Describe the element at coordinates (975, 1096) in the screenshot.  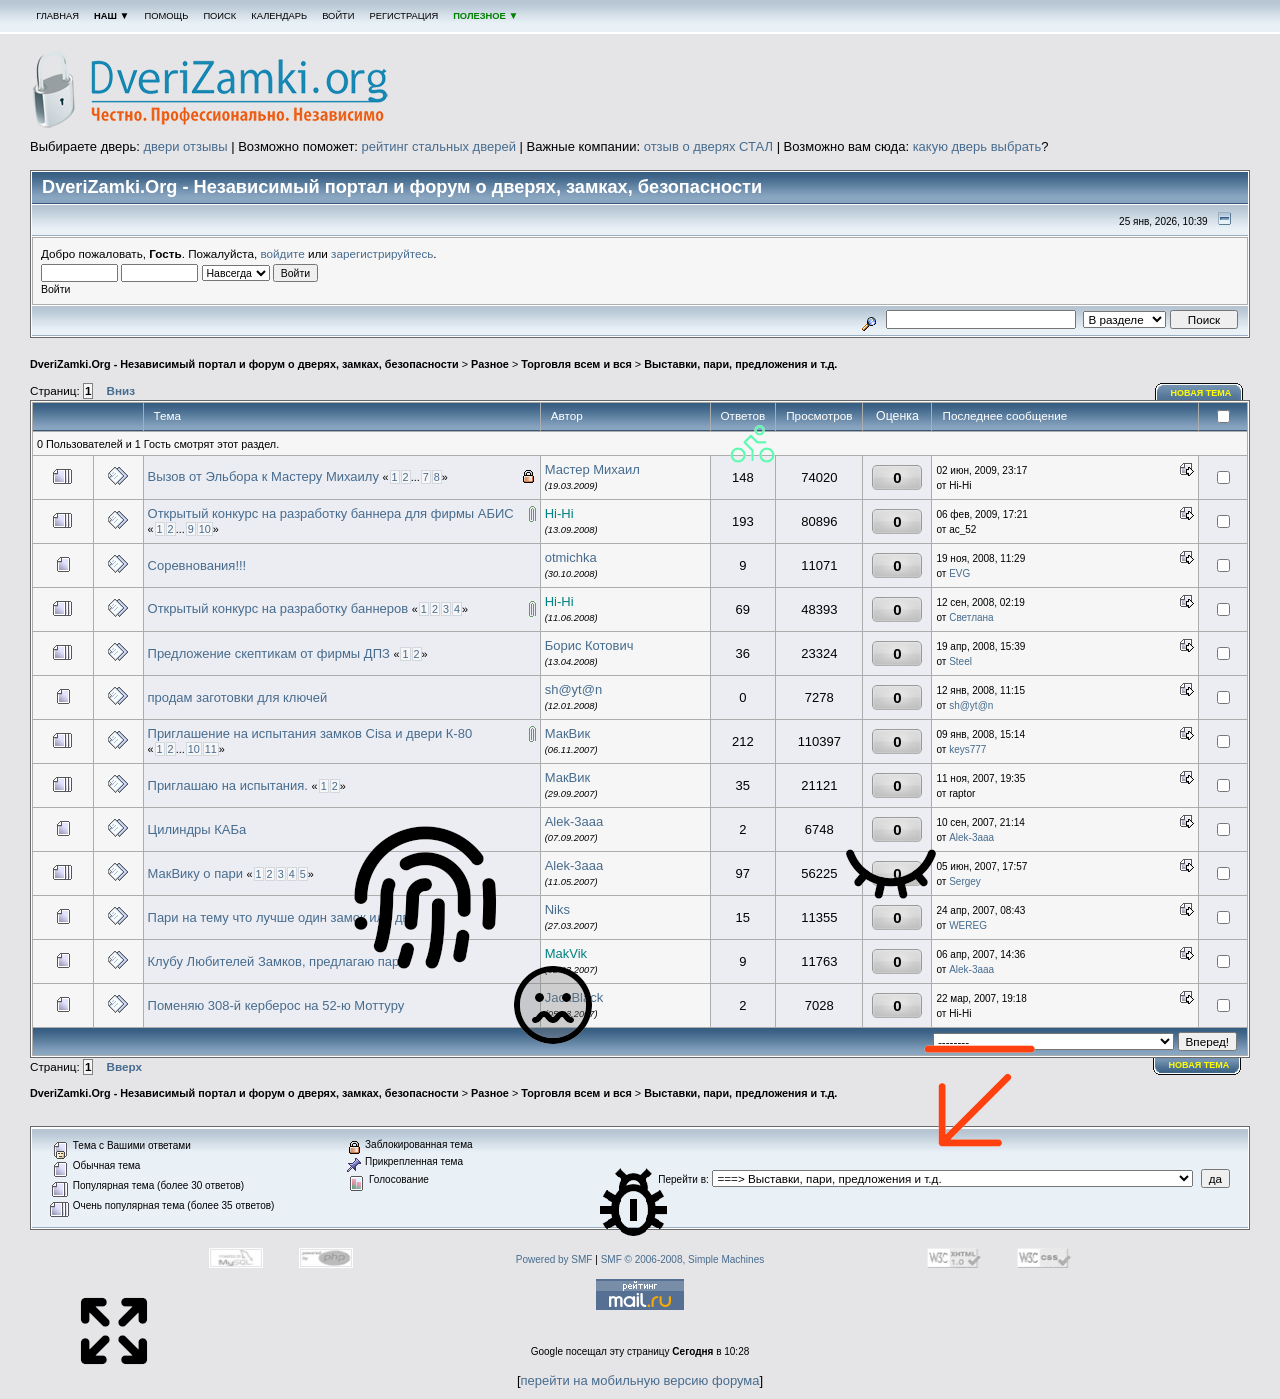
I see `move item to bottom-left corner` at that location.